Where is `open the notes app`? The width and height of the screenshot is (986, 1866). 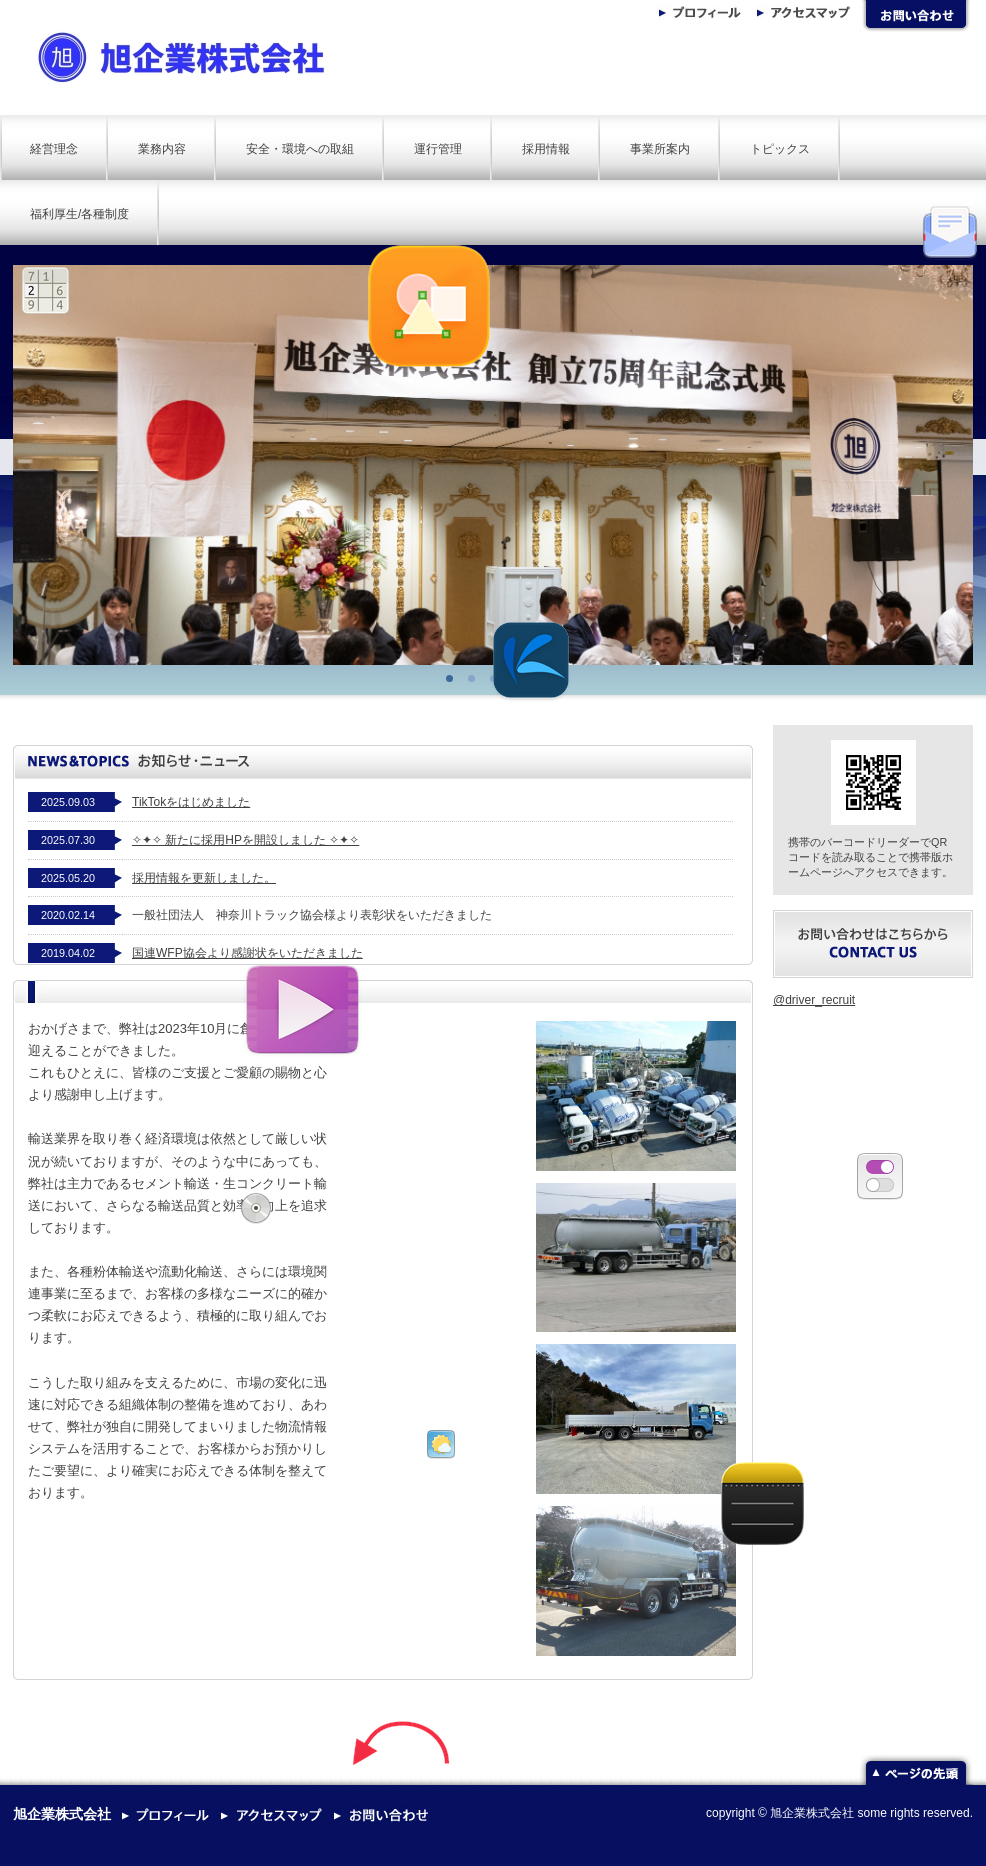
open the notes app is located at coordinates (762, 1503).